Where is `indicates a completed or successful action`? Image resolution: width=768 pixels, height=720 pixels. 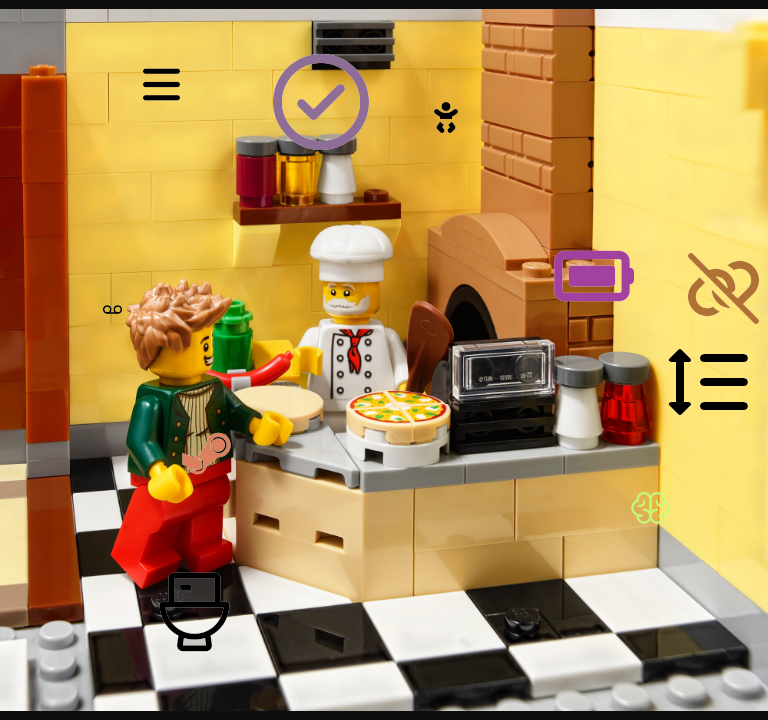 indicates a completed or successful action is located at coordinates (321, 102).